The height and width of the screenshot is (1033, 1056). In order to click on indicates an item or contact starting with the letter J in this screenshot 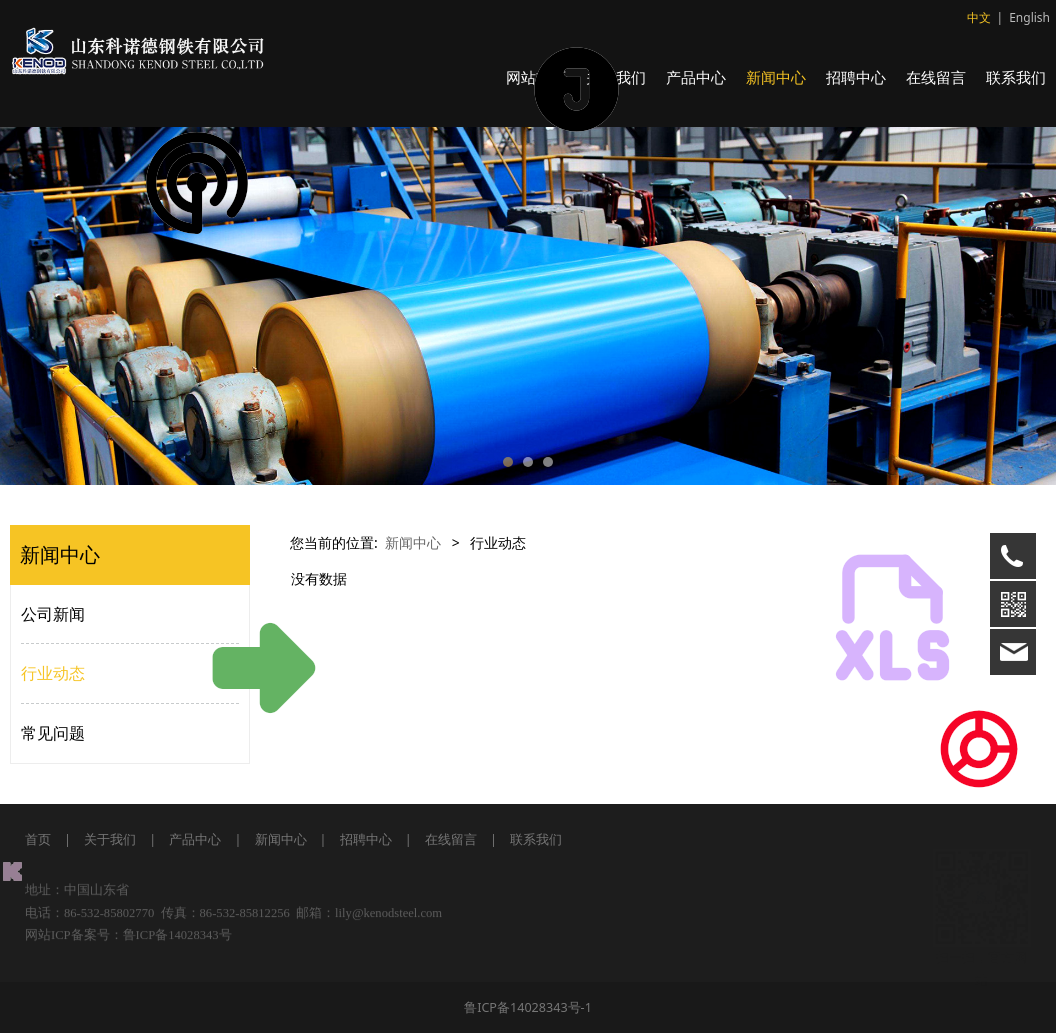, I will do `click(576, 89)`.